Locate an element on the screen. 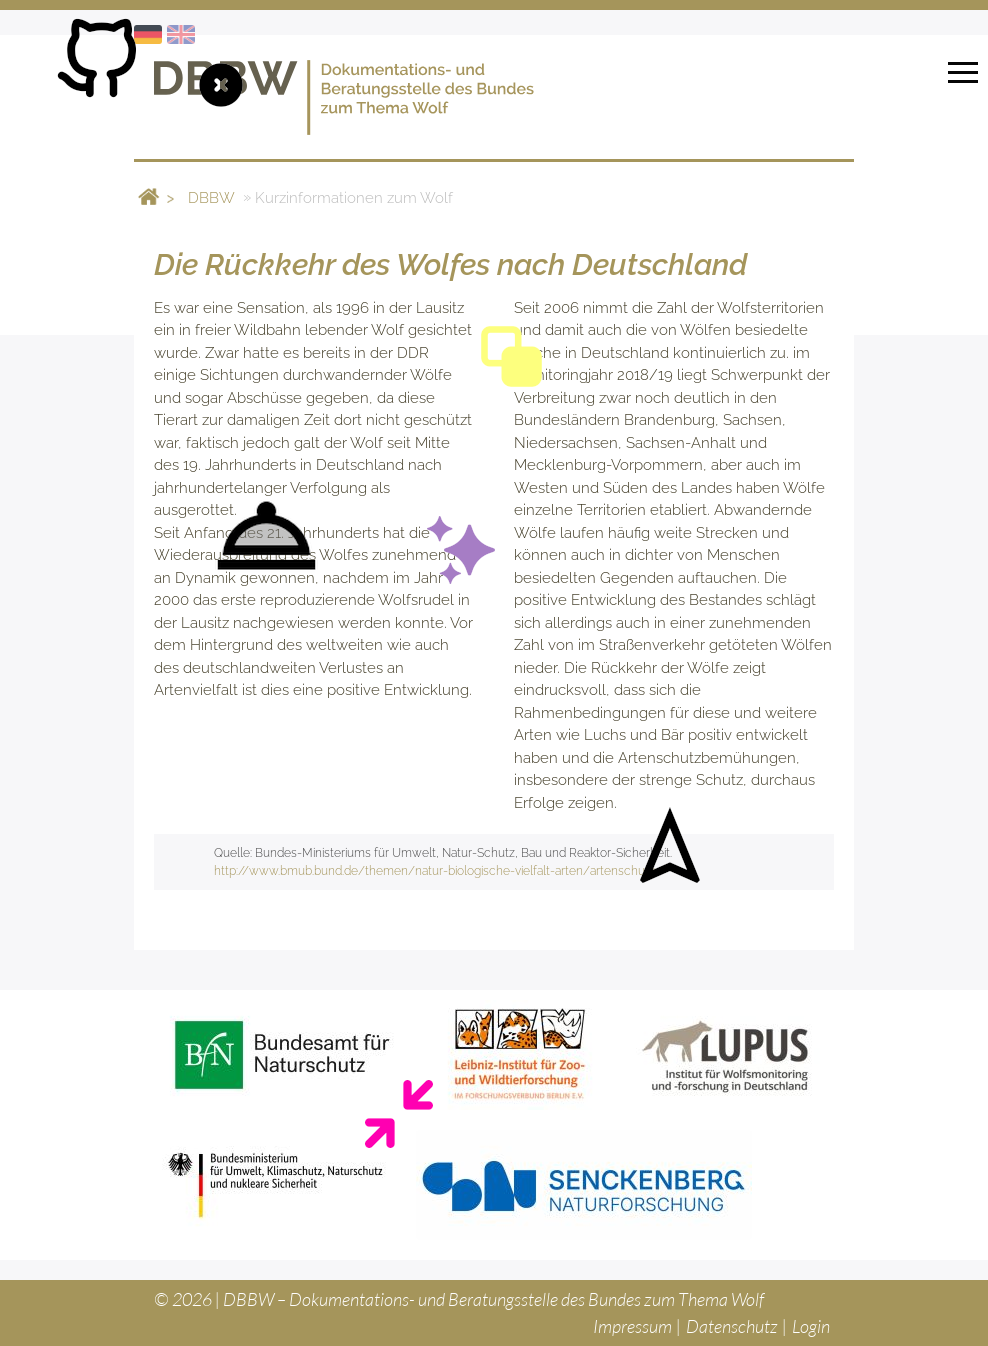  copy to clipboard is located at coordinates (511, 356).